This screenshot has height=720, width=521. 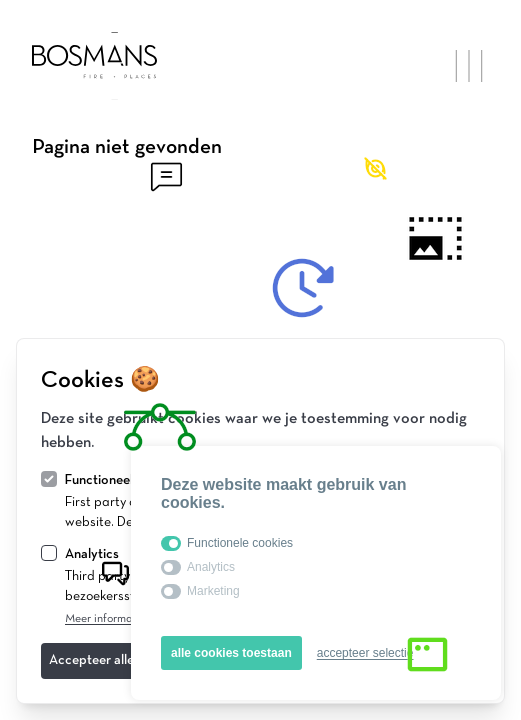 What do you see at coordinates (375, 168) in the screenshot?
I see `disable storm alerts` at bounding box center [375, 168].